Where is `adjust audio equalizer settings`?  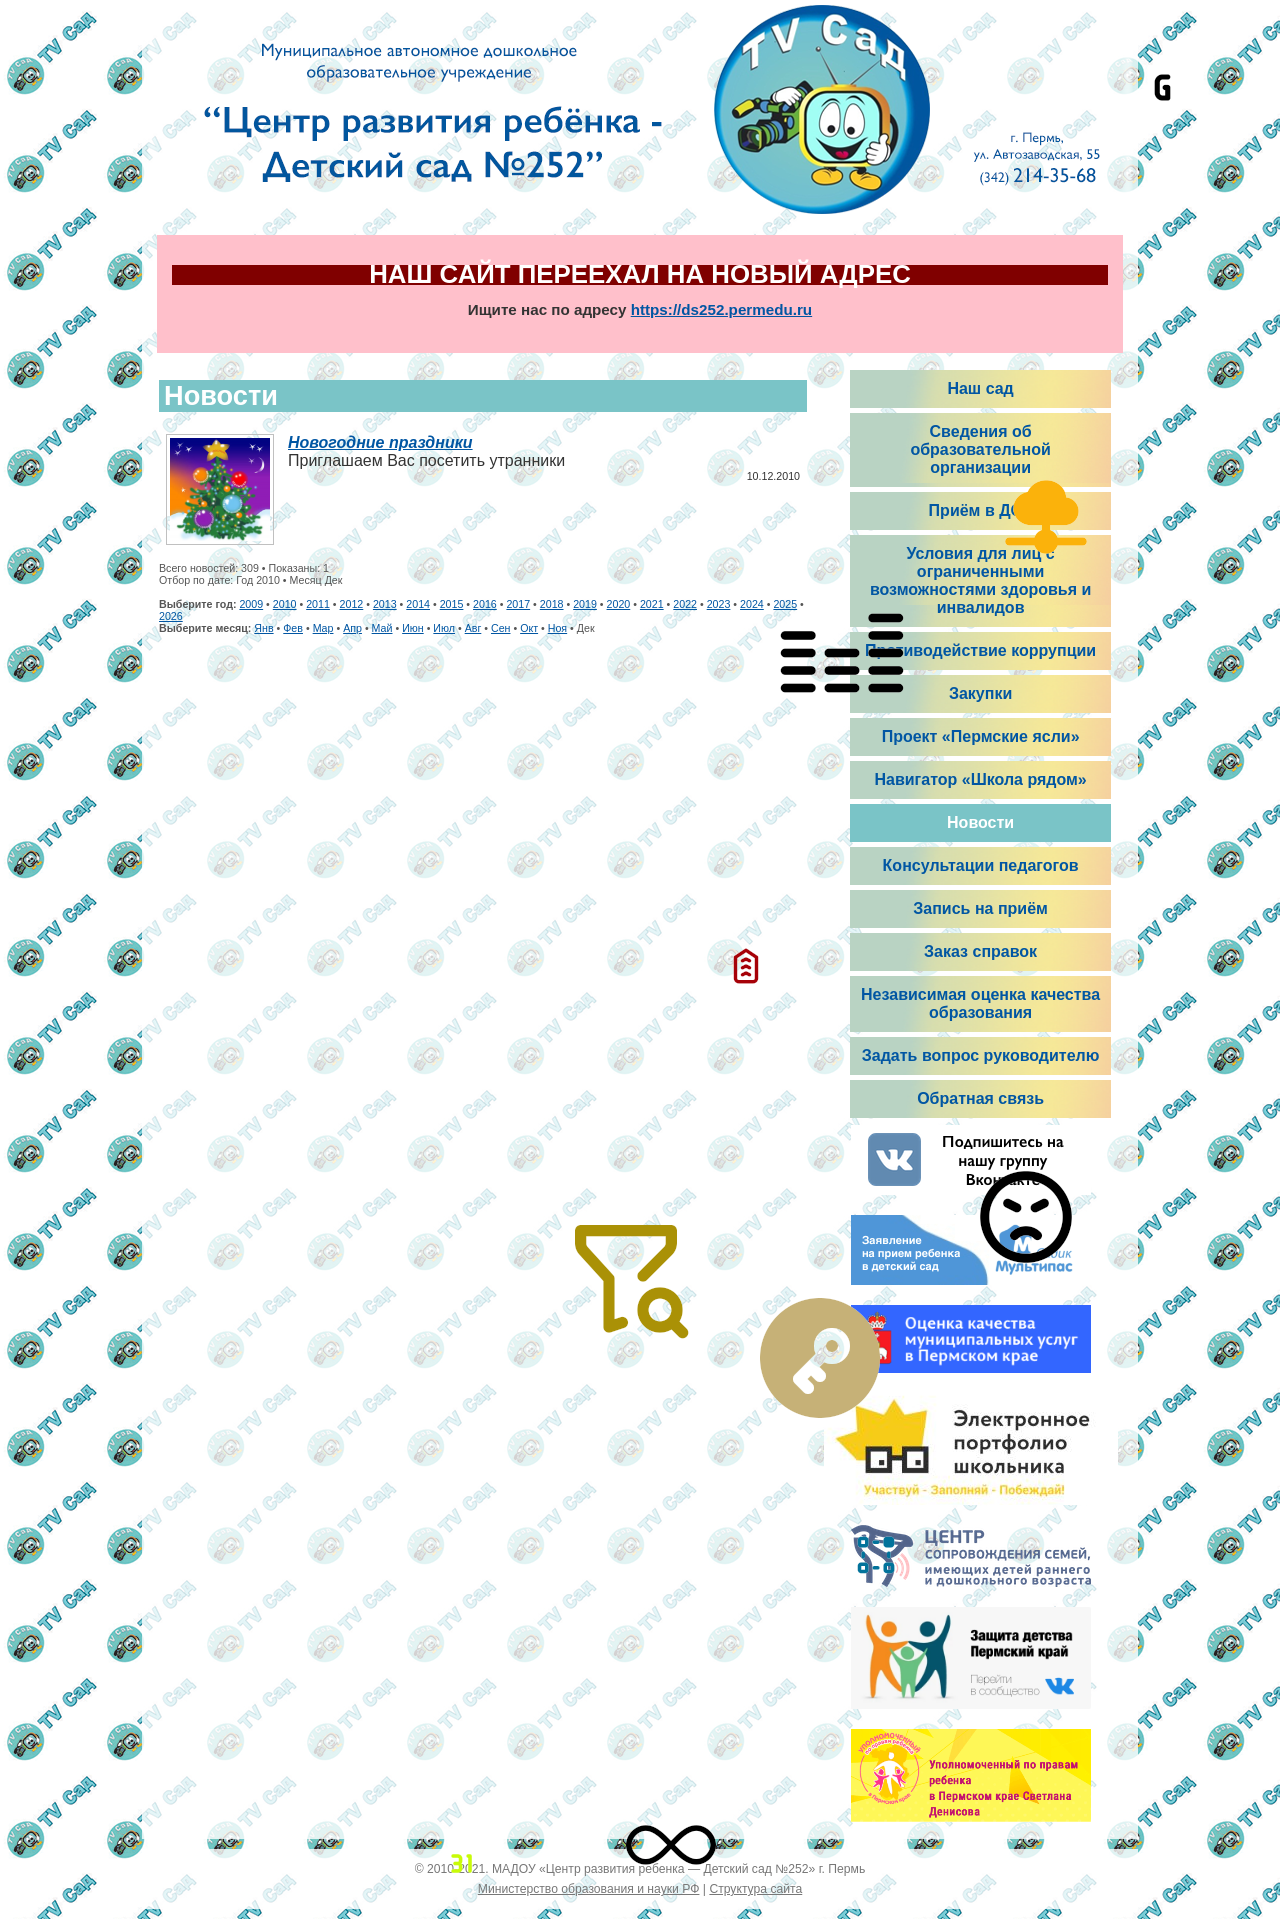
adjust audio equalizer settings is located at coordinates (842, 653).